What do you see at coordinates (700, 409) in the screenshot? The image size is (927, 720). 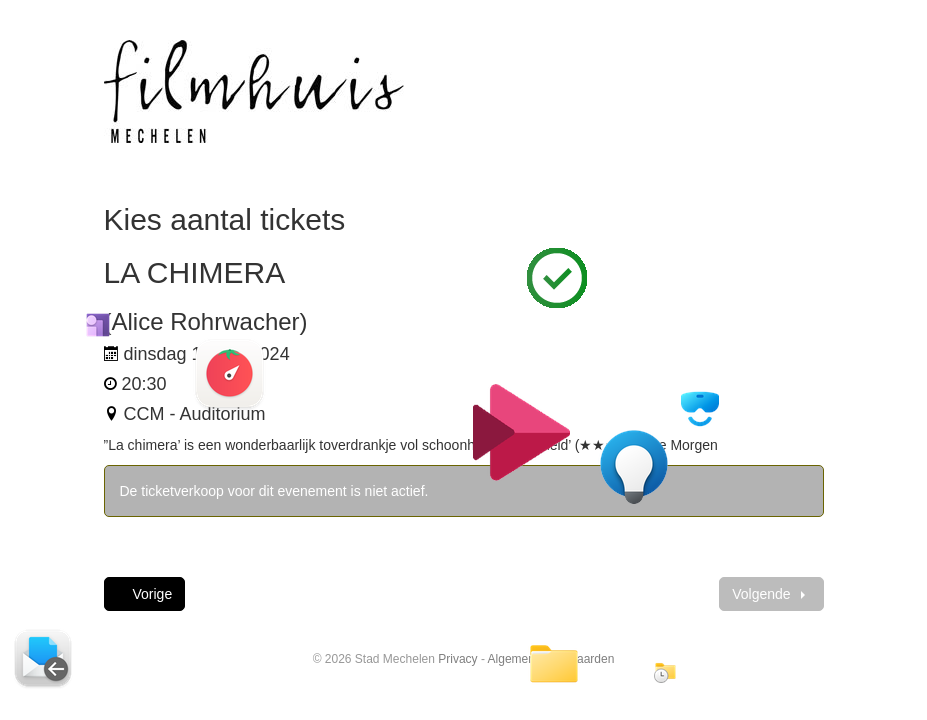 I see `open mixed reality portal app` at bounding box center [700, 409].